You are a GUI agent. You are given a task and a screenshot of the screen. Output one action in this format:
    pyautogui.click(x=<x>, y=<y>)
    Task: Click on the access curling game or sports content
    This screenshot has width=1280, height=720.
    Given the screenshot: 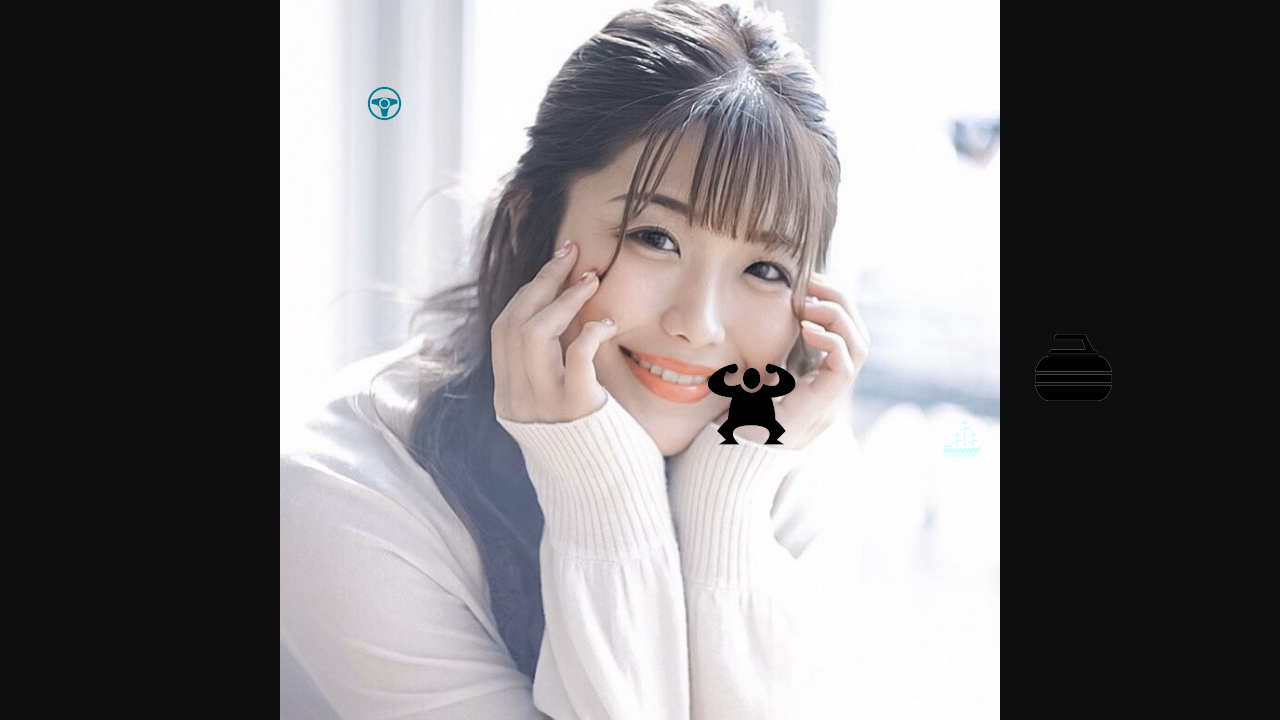 What is the action you would take?
    pyautogui.click(x=1073, y=362)
    